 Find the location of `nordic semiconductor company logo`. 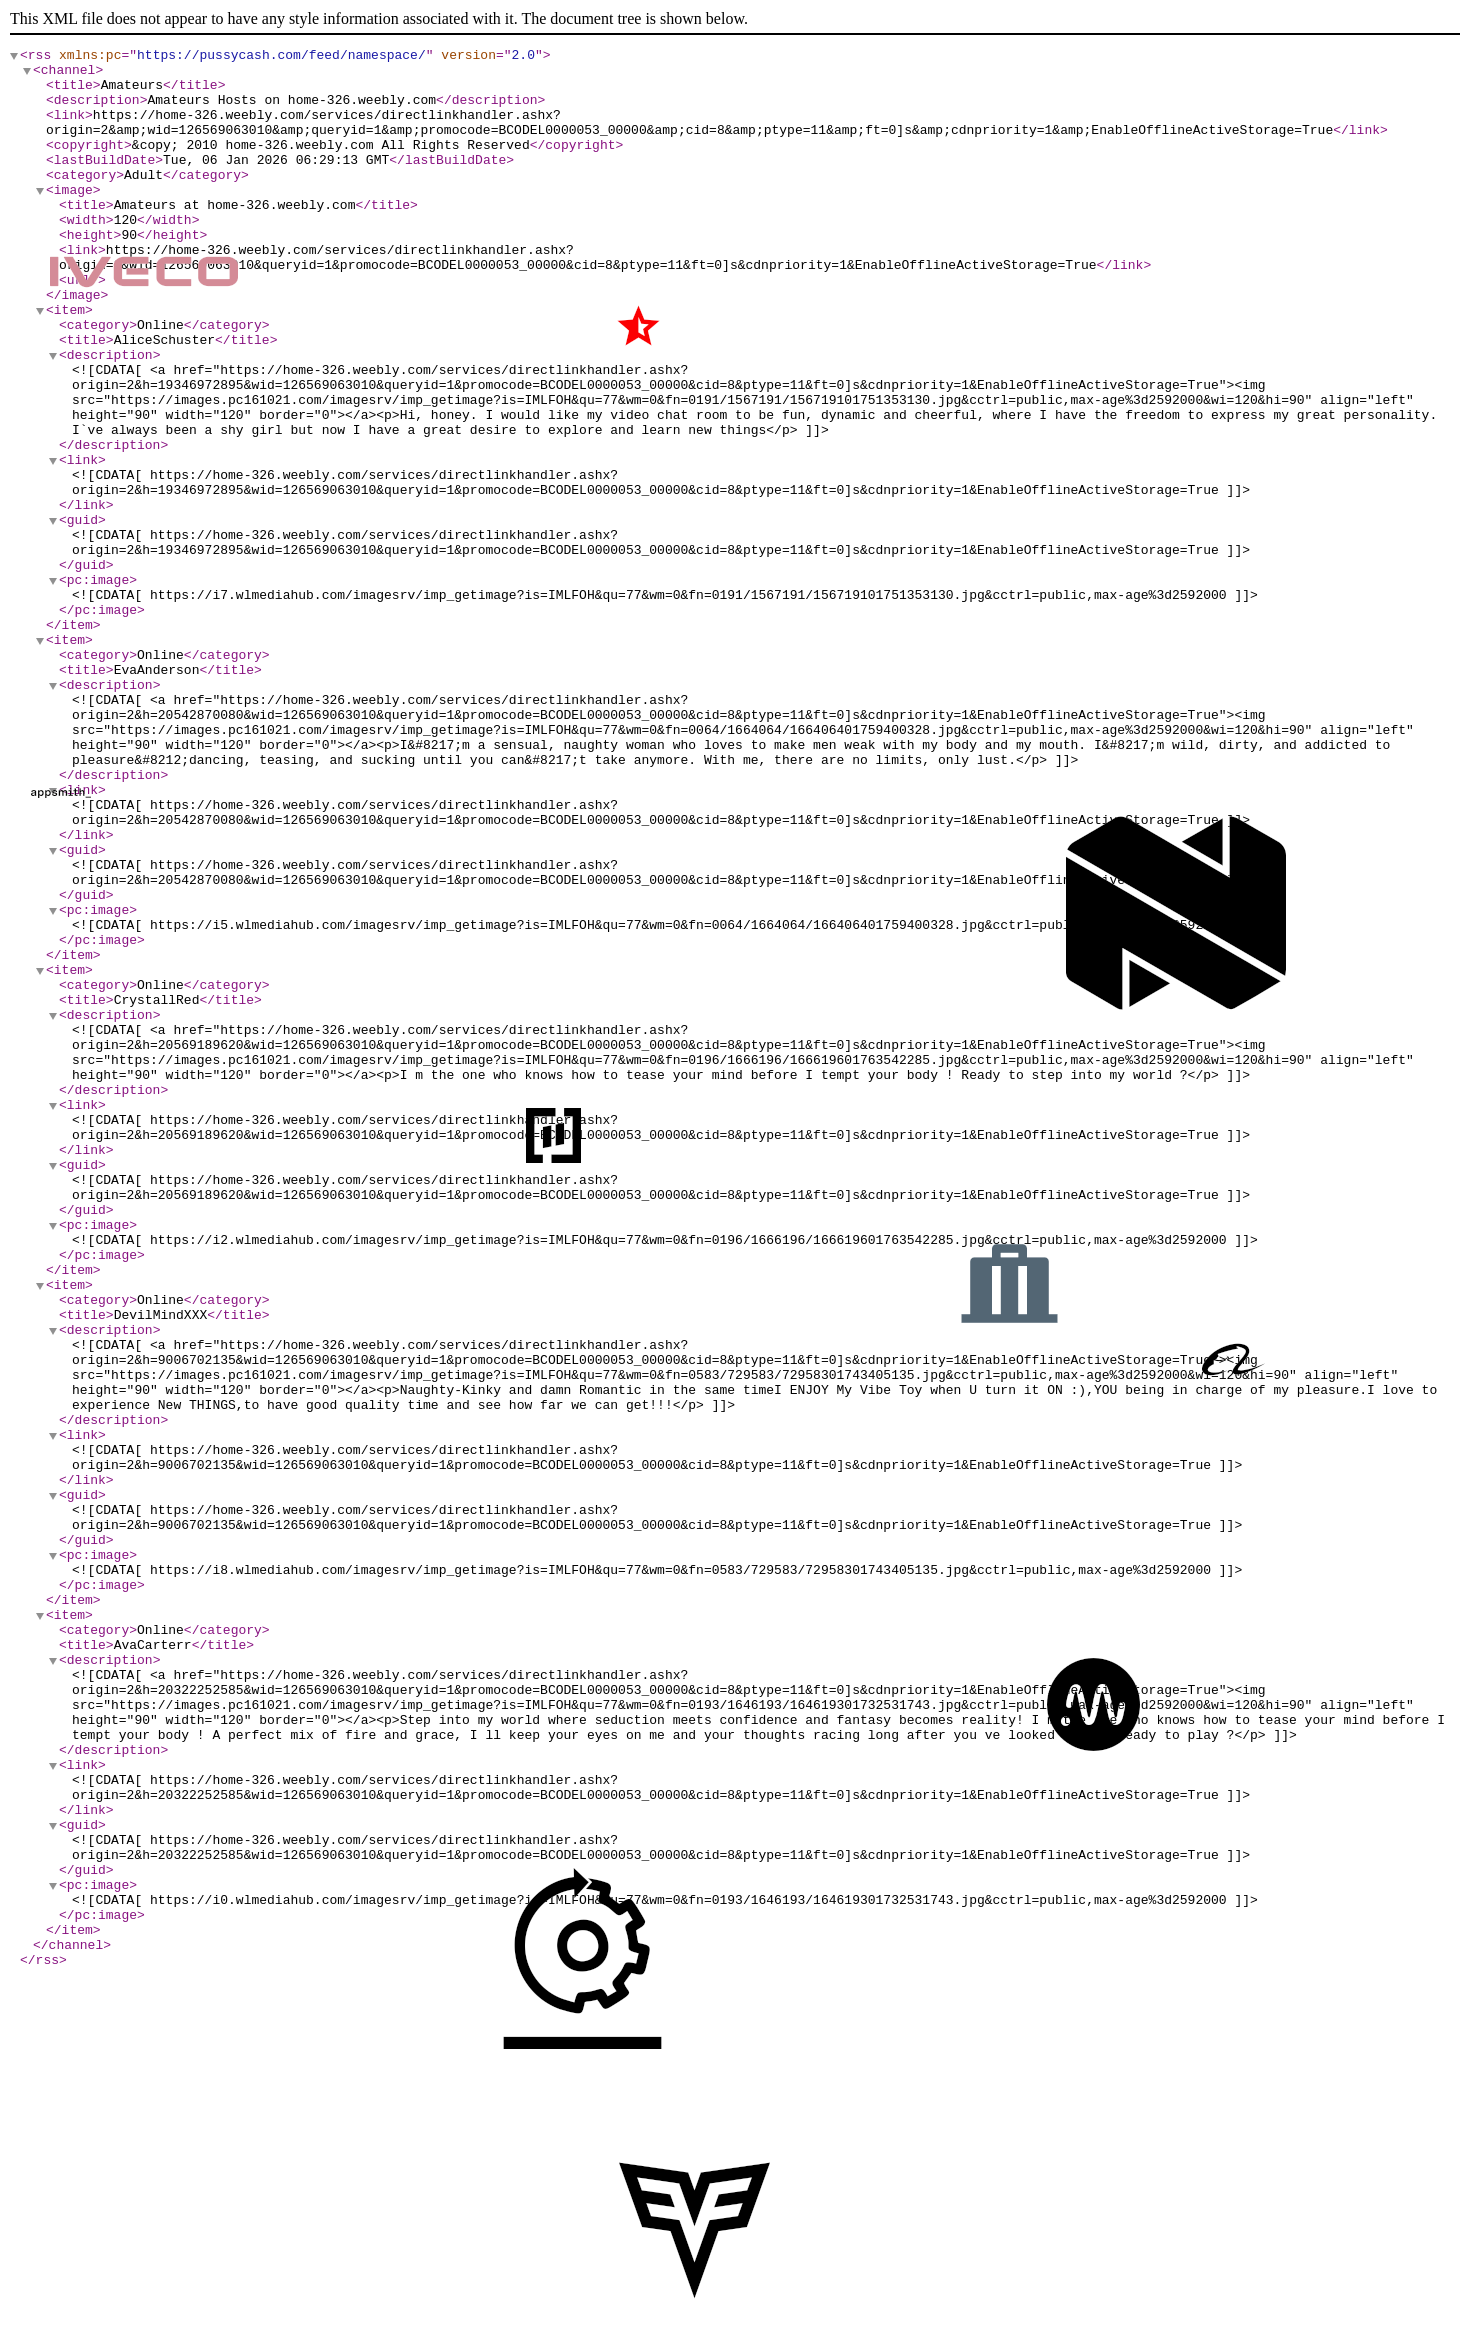

nordic semiconductor company logo is located at coordinates (1176, 913).